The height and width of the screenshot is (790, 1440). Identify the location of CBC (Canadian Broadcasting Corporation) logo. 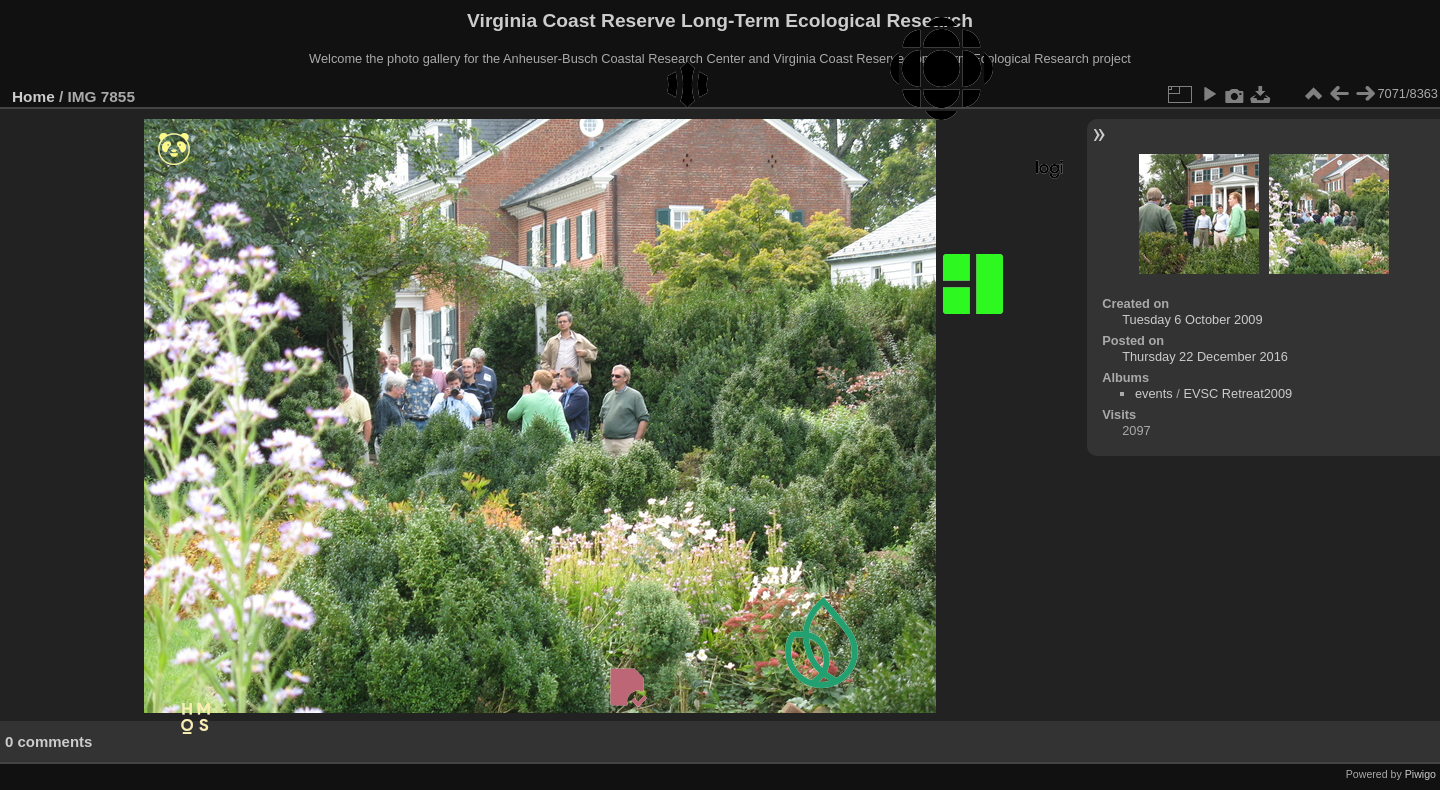
(941, 68).